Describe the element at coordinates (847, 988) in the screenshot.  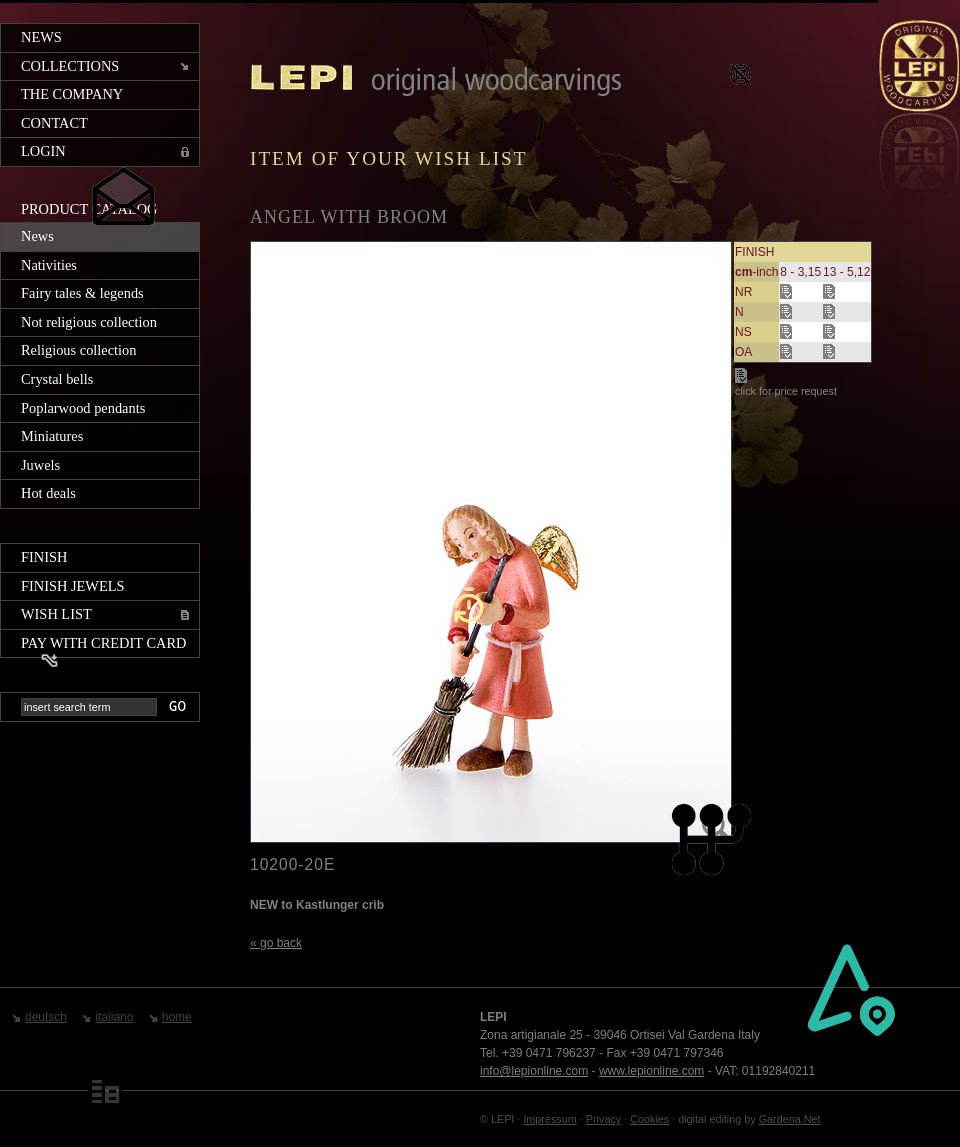
I see `navigate to a pinned location` at that location.